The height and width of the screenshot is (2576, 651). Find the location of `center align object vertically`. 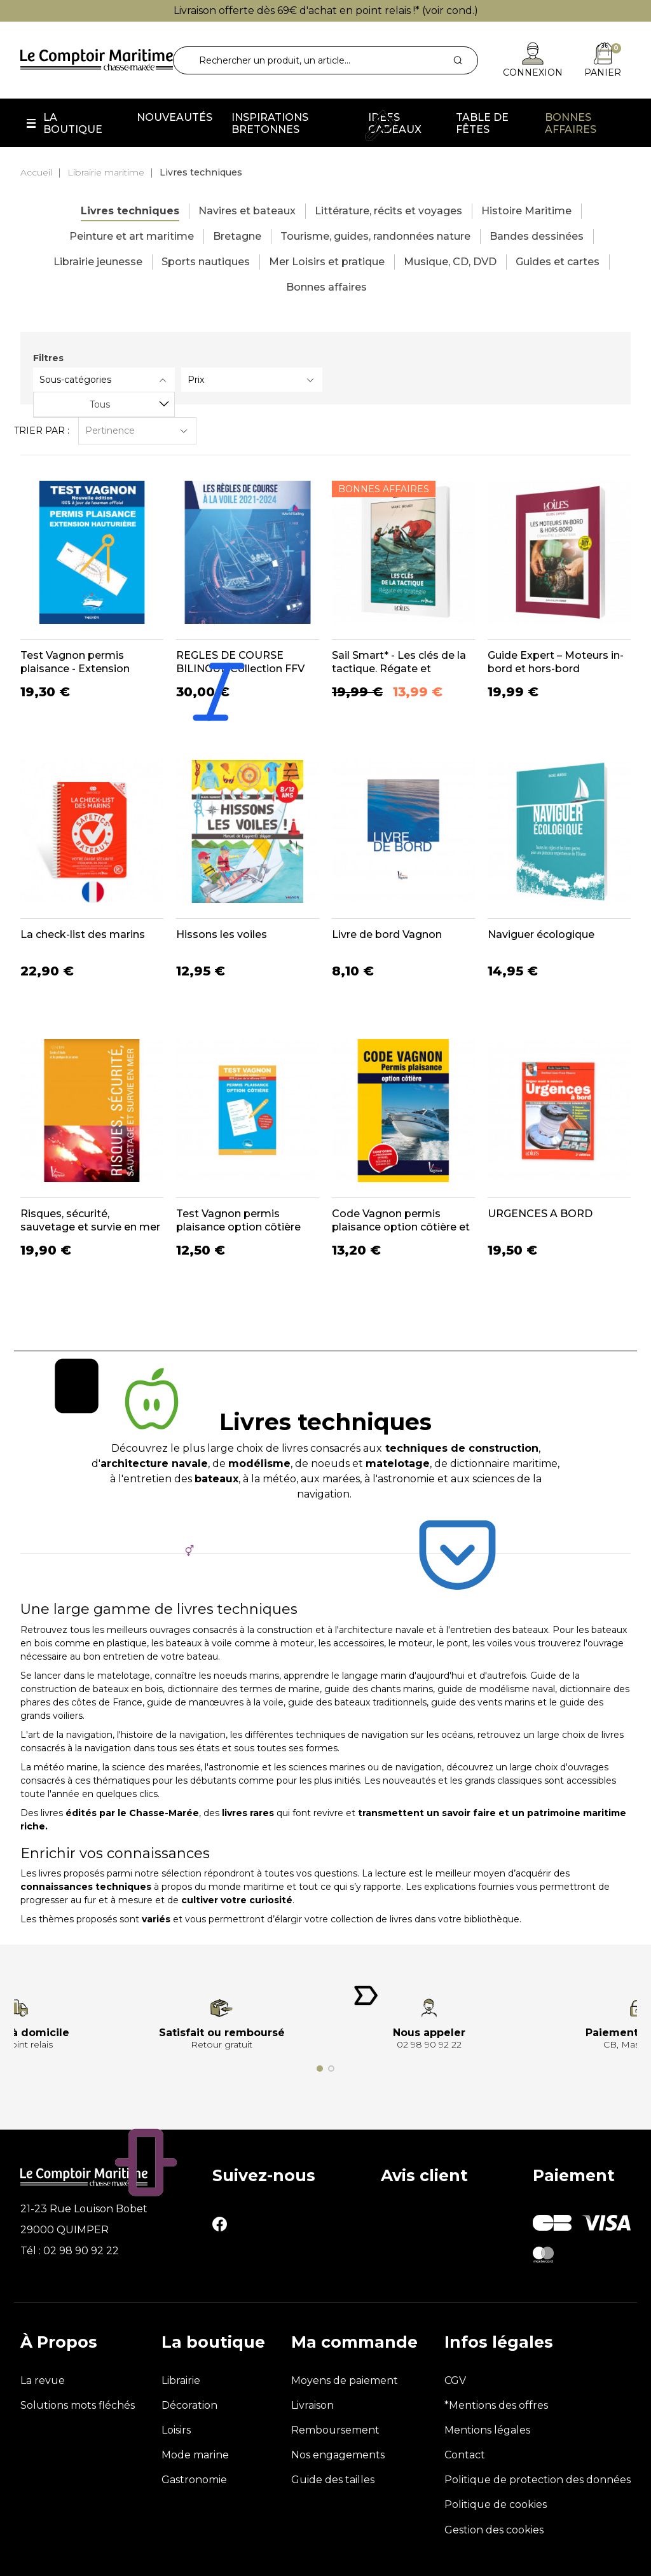

center align object vertically is located at coordinates (146, 2162).